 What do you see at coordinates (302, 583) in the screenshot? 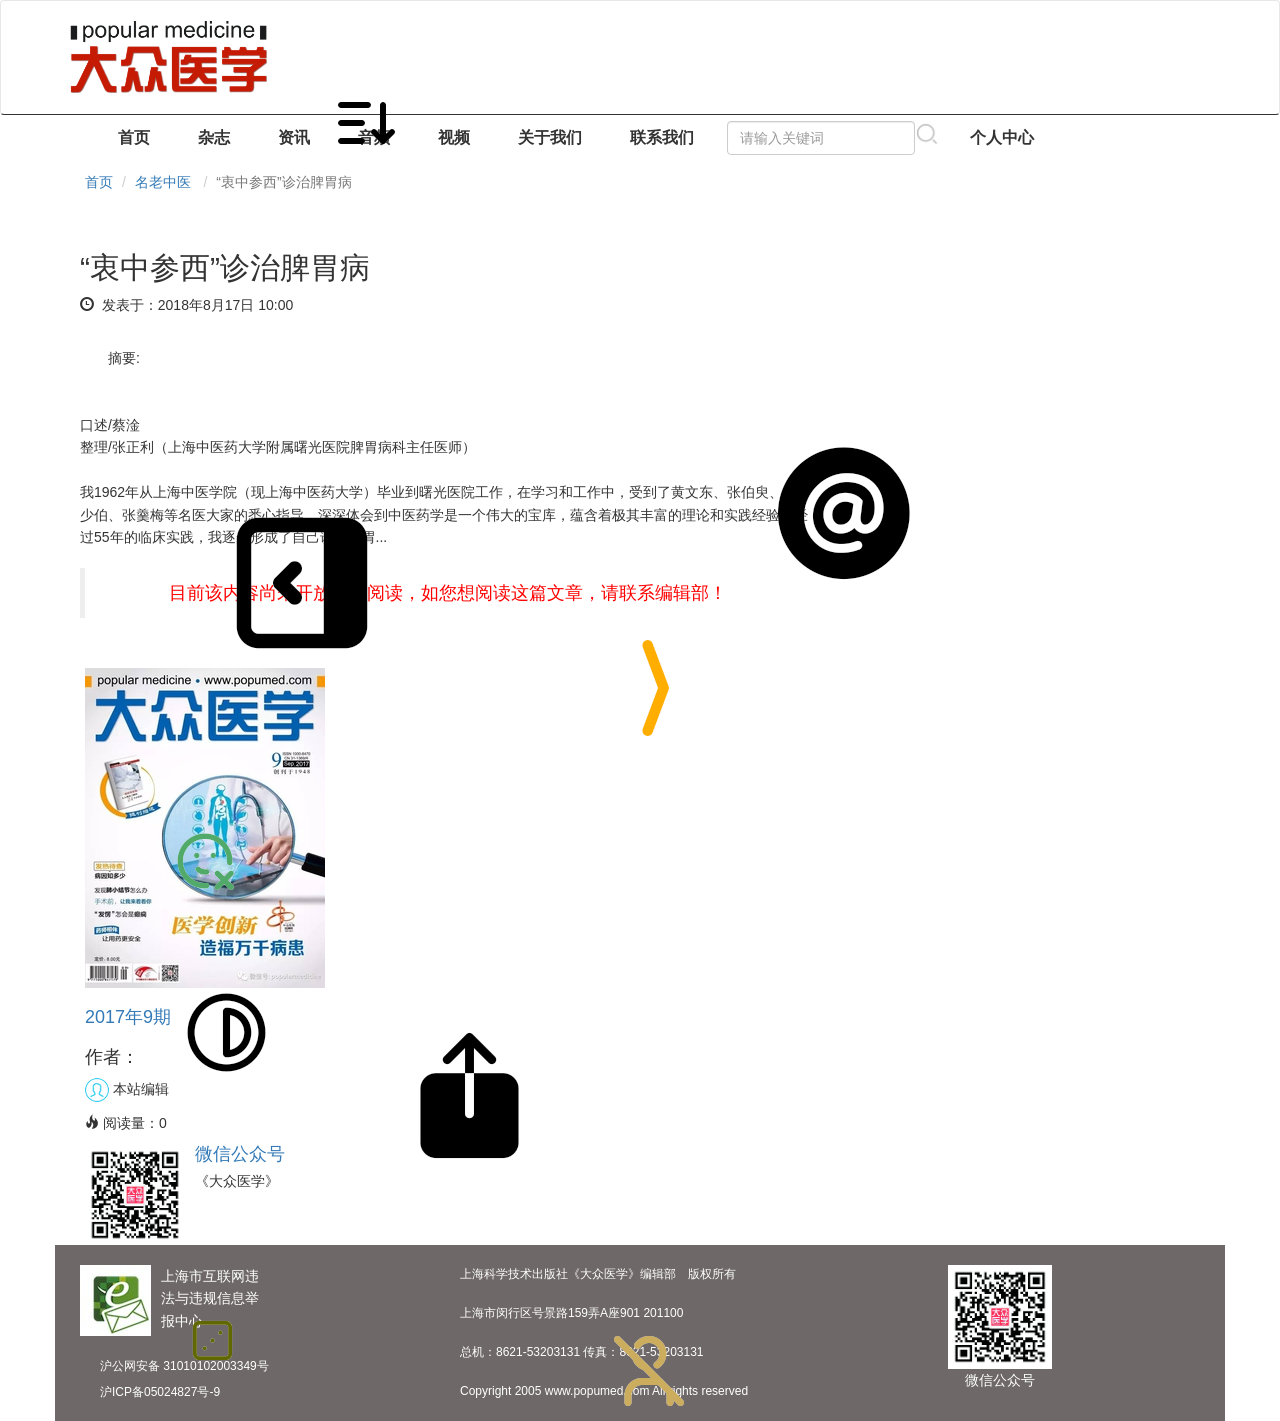
I see `expand the right sidebar panel` at bounding box center [302, 583].